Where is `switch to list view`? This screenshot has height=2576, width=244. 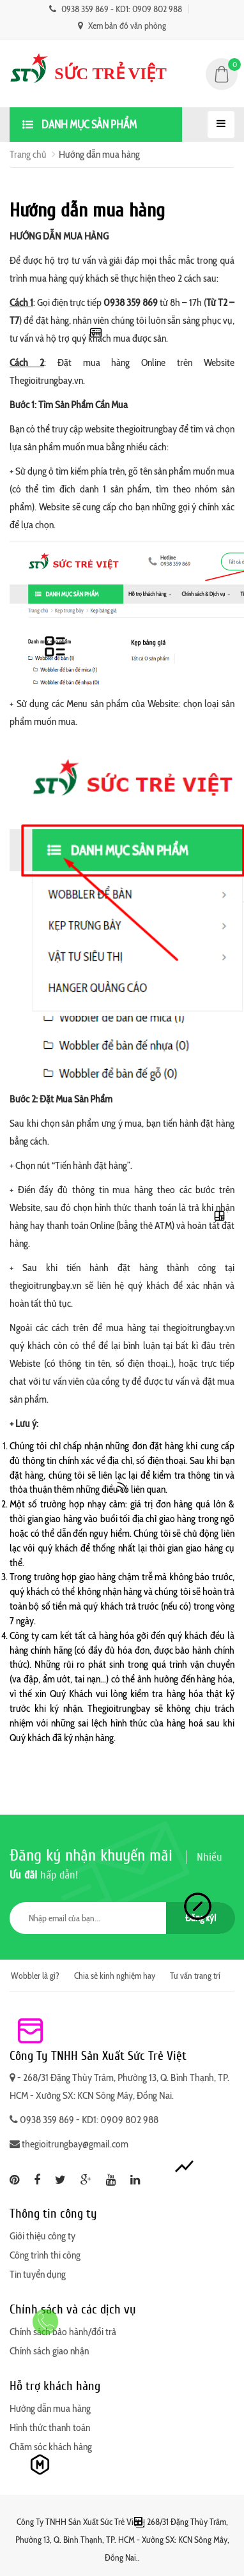
switch to list view is located at coordinates (55, 646).